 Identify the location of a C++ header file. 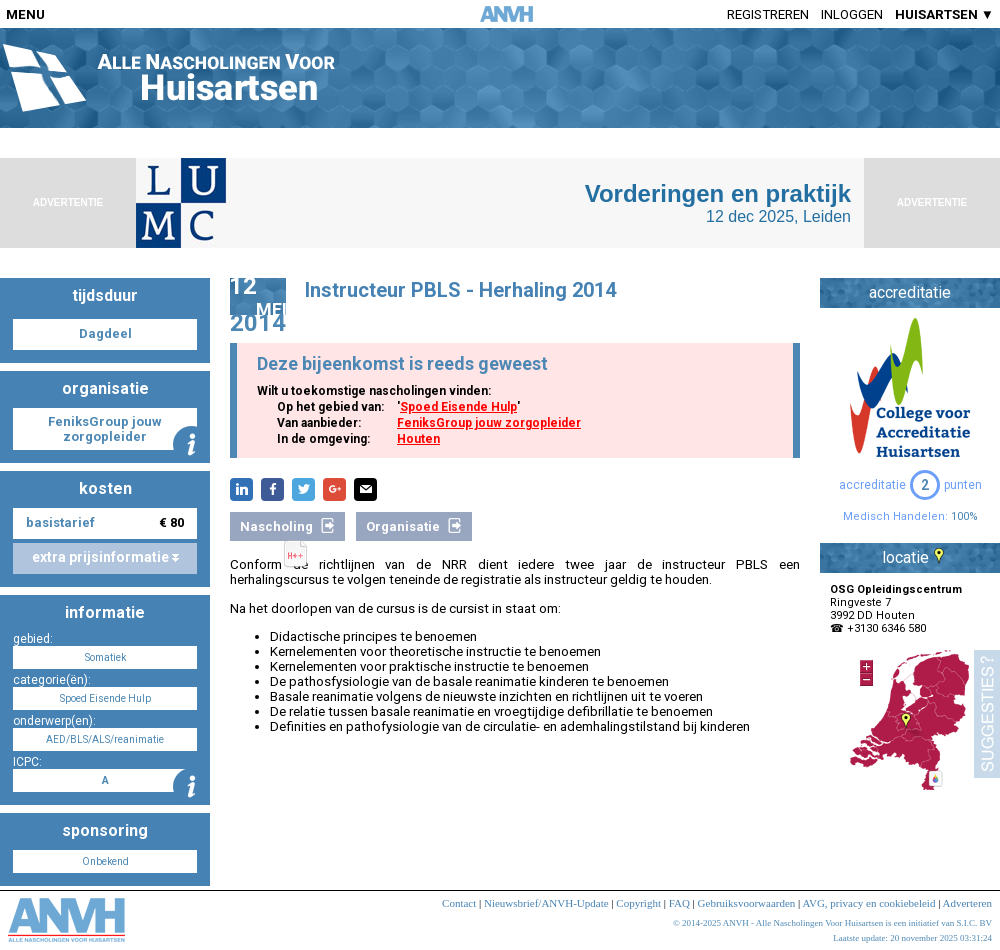
(295, 553).